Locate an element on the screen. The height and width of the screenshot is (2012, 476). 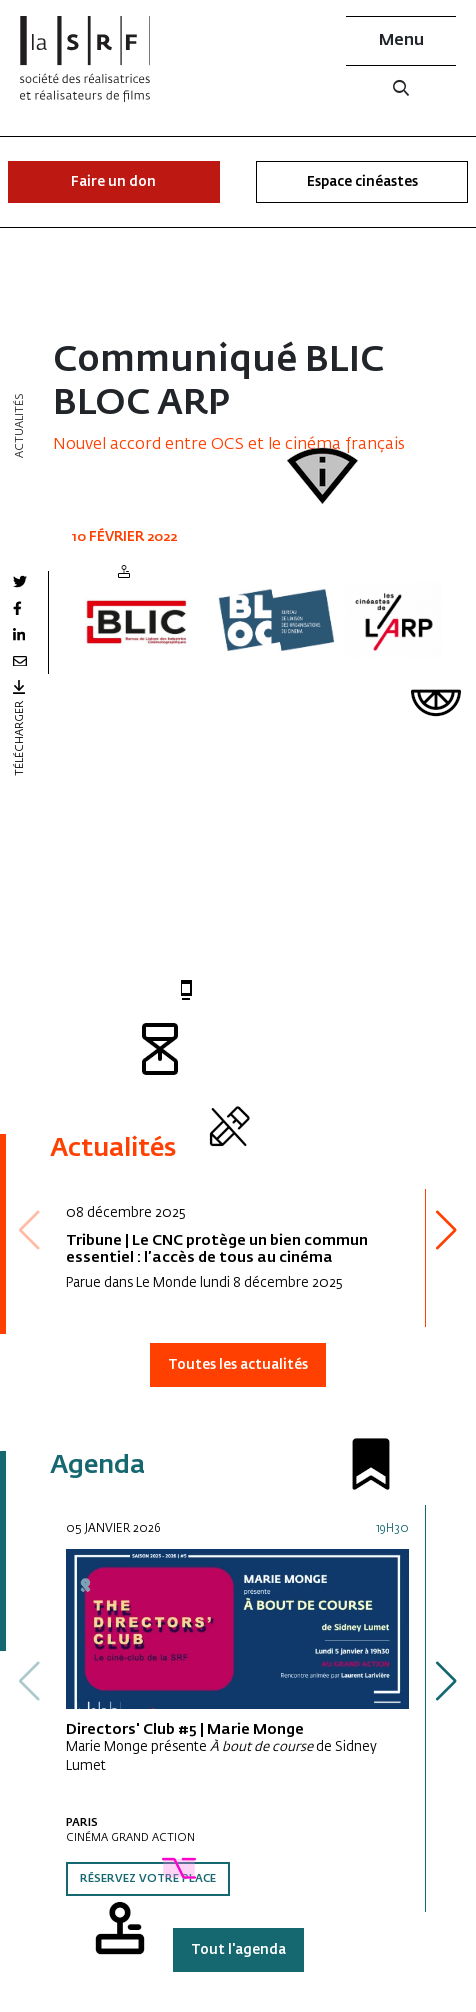
indicates support for a cause or awareness campaign is located at coordinates (85, 1585).